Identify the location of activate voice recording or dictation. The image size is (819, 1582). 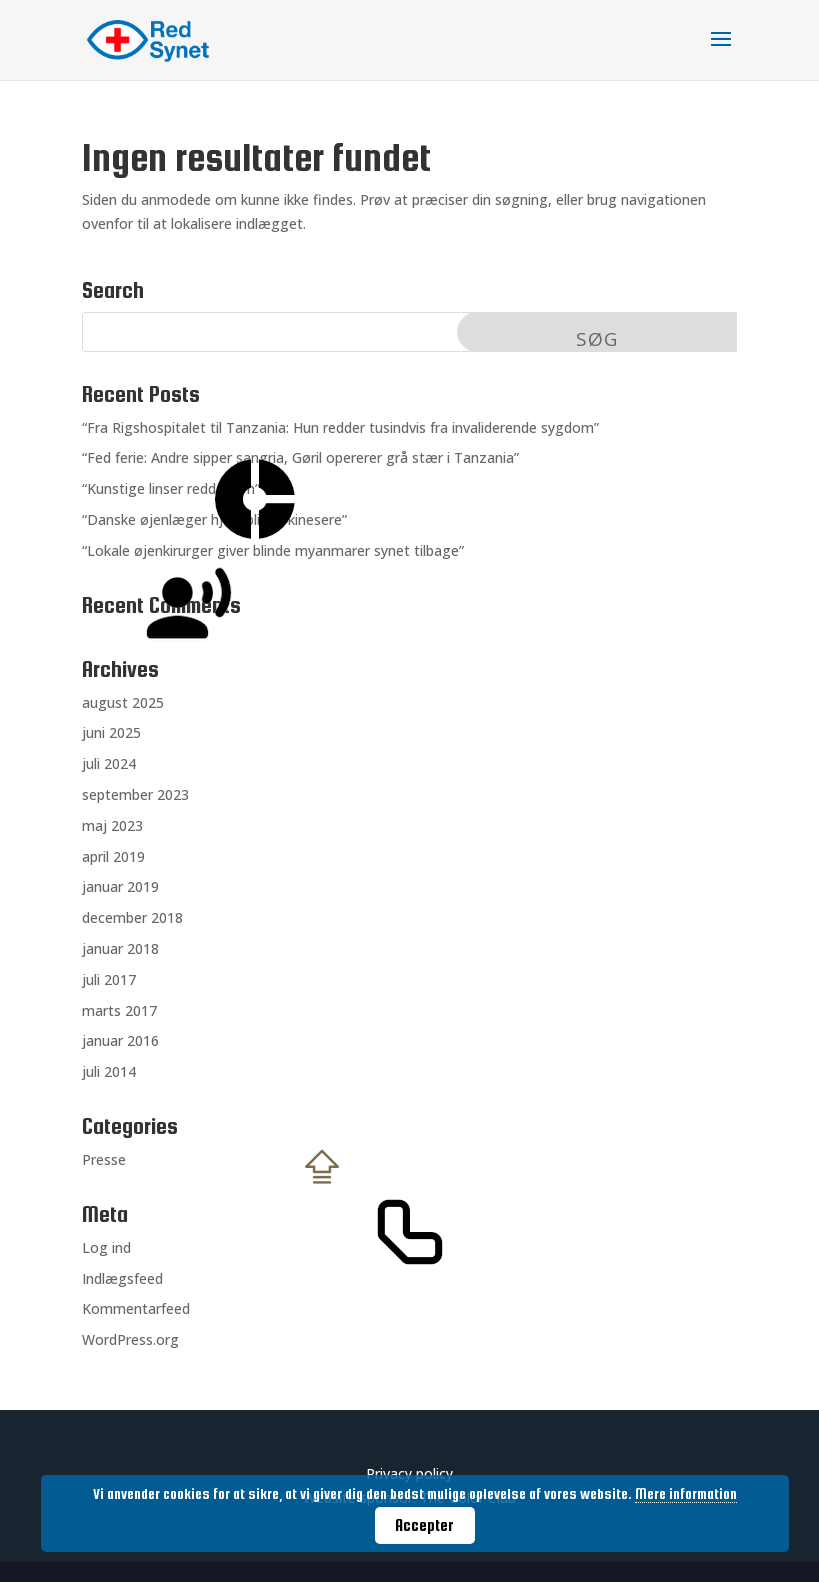
(189, 604).